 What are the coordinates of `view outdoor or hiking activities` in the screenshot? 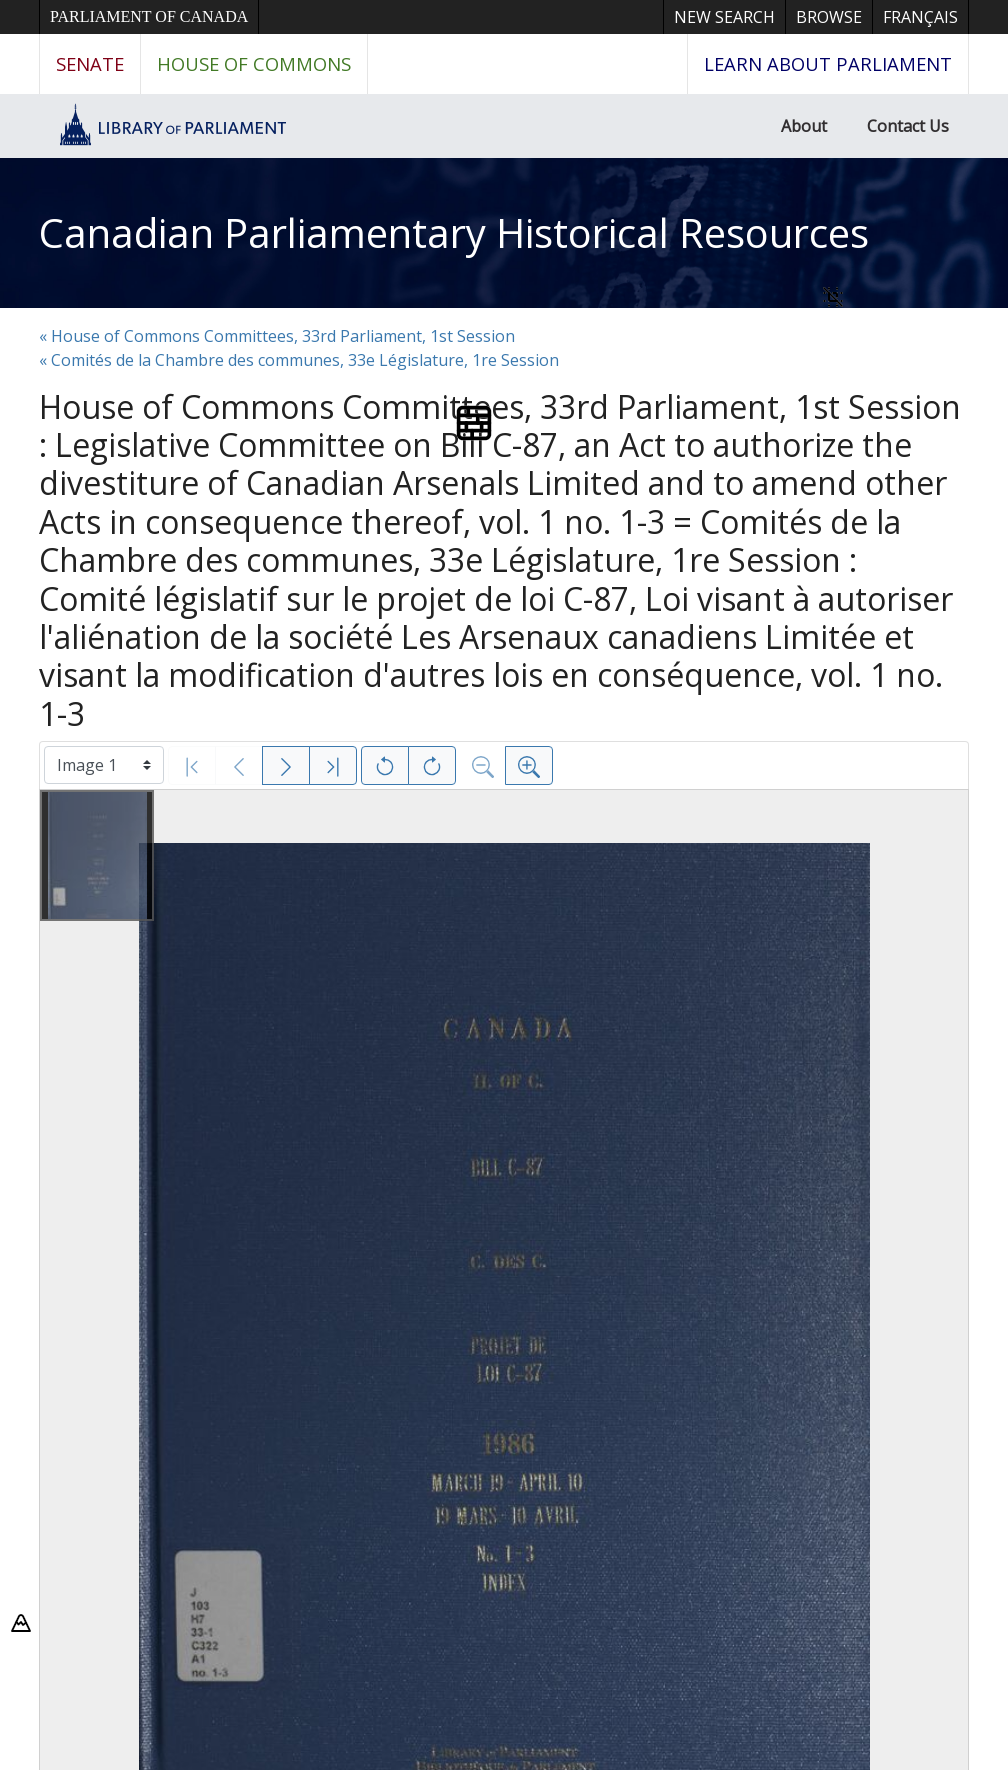 It's located at (21, 1623).